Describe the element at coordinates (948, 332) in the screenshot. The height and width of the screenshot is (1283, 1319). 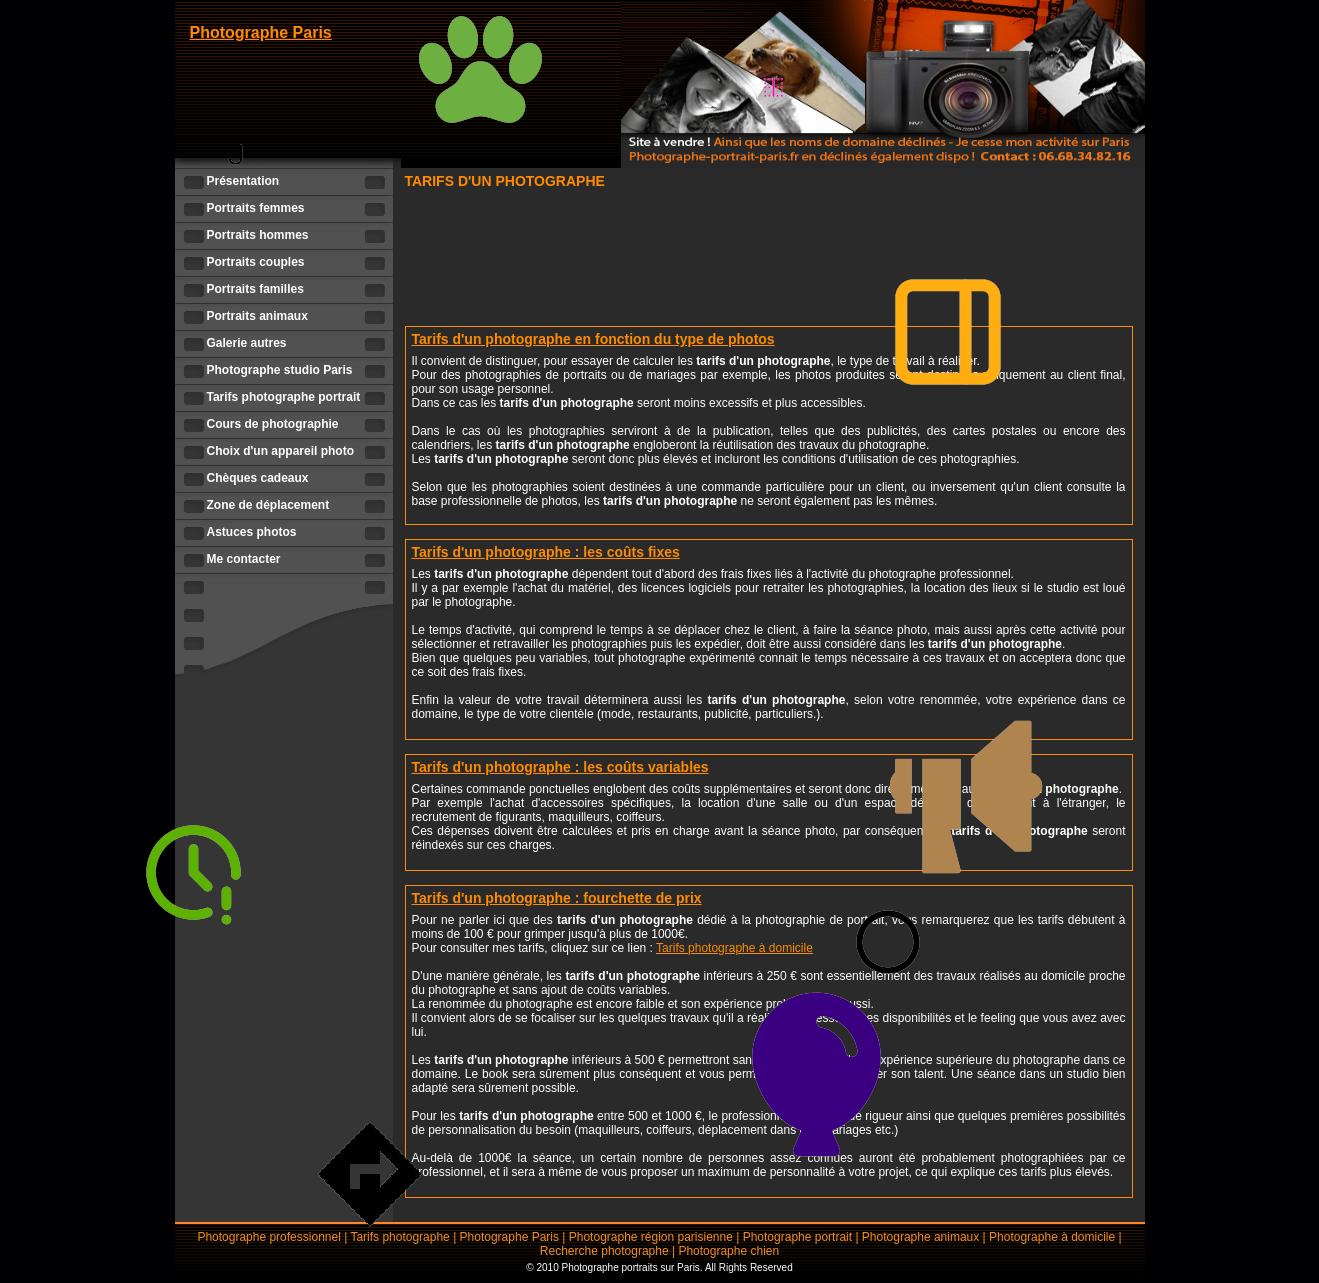
I see `toggle right sidebar panel` at that location.